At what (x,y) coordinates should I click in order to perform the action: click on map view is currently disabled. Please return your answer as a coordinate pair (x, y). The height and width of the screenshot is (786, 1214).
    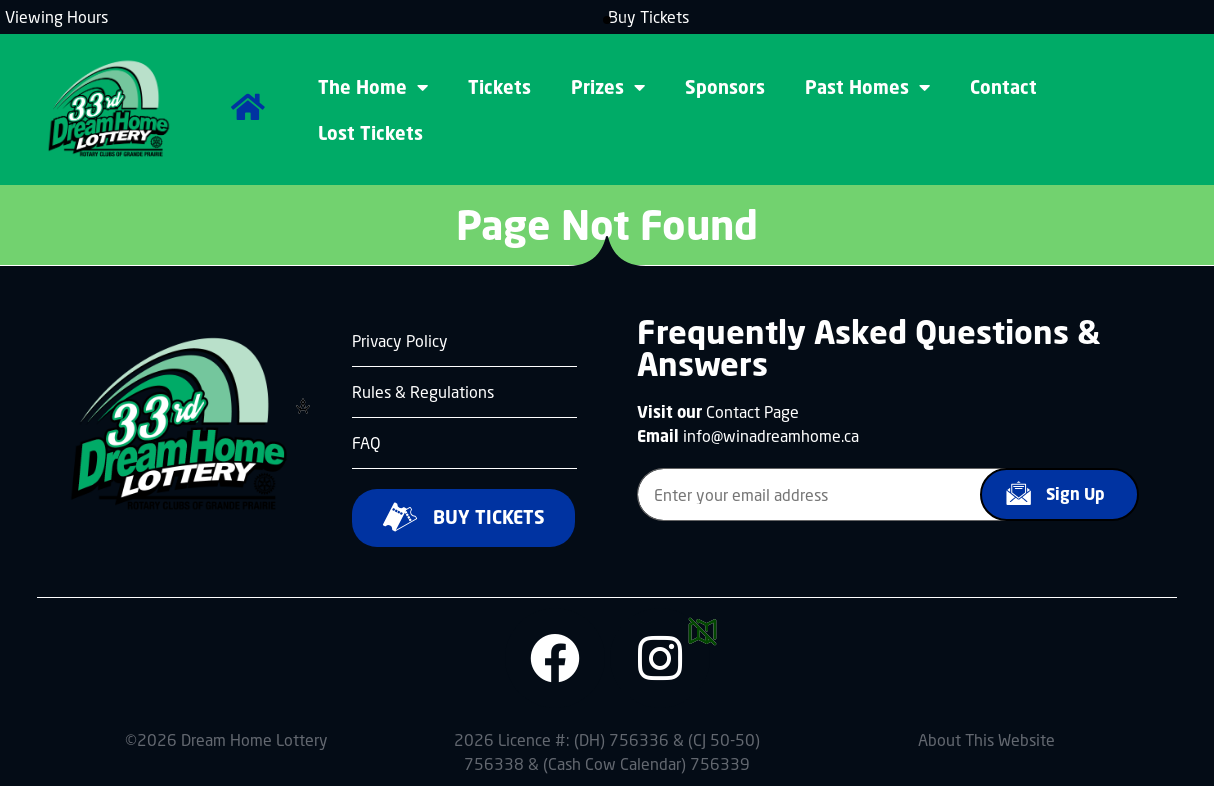
    Looking at the image, I should click on (702, 631).